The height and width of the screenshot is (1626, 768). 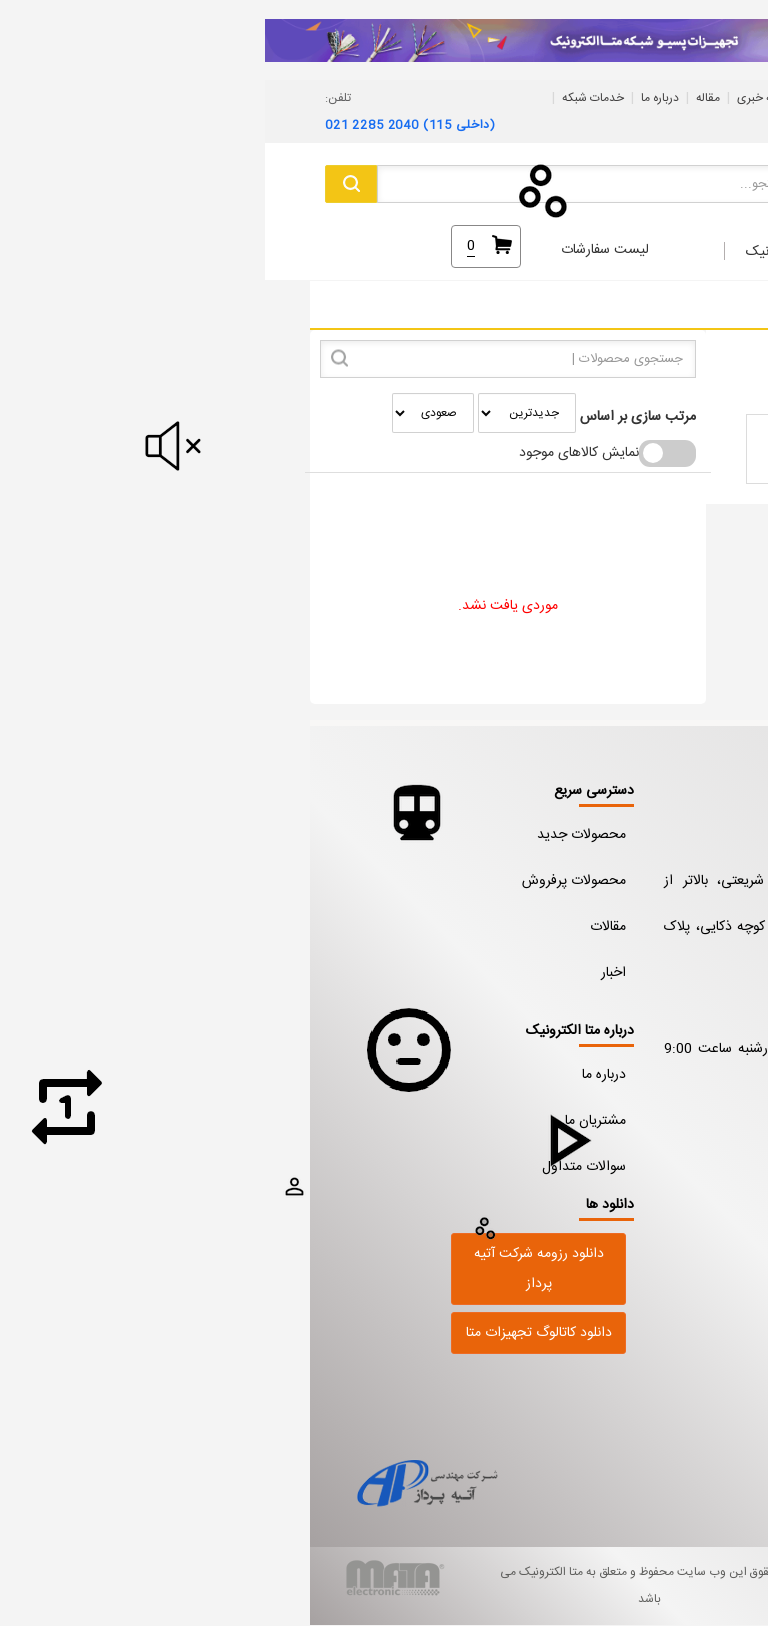 What do you see at coordinates (565, 1140) in the screenshot?
I see `play media content` at bounding box center [565, 1140].